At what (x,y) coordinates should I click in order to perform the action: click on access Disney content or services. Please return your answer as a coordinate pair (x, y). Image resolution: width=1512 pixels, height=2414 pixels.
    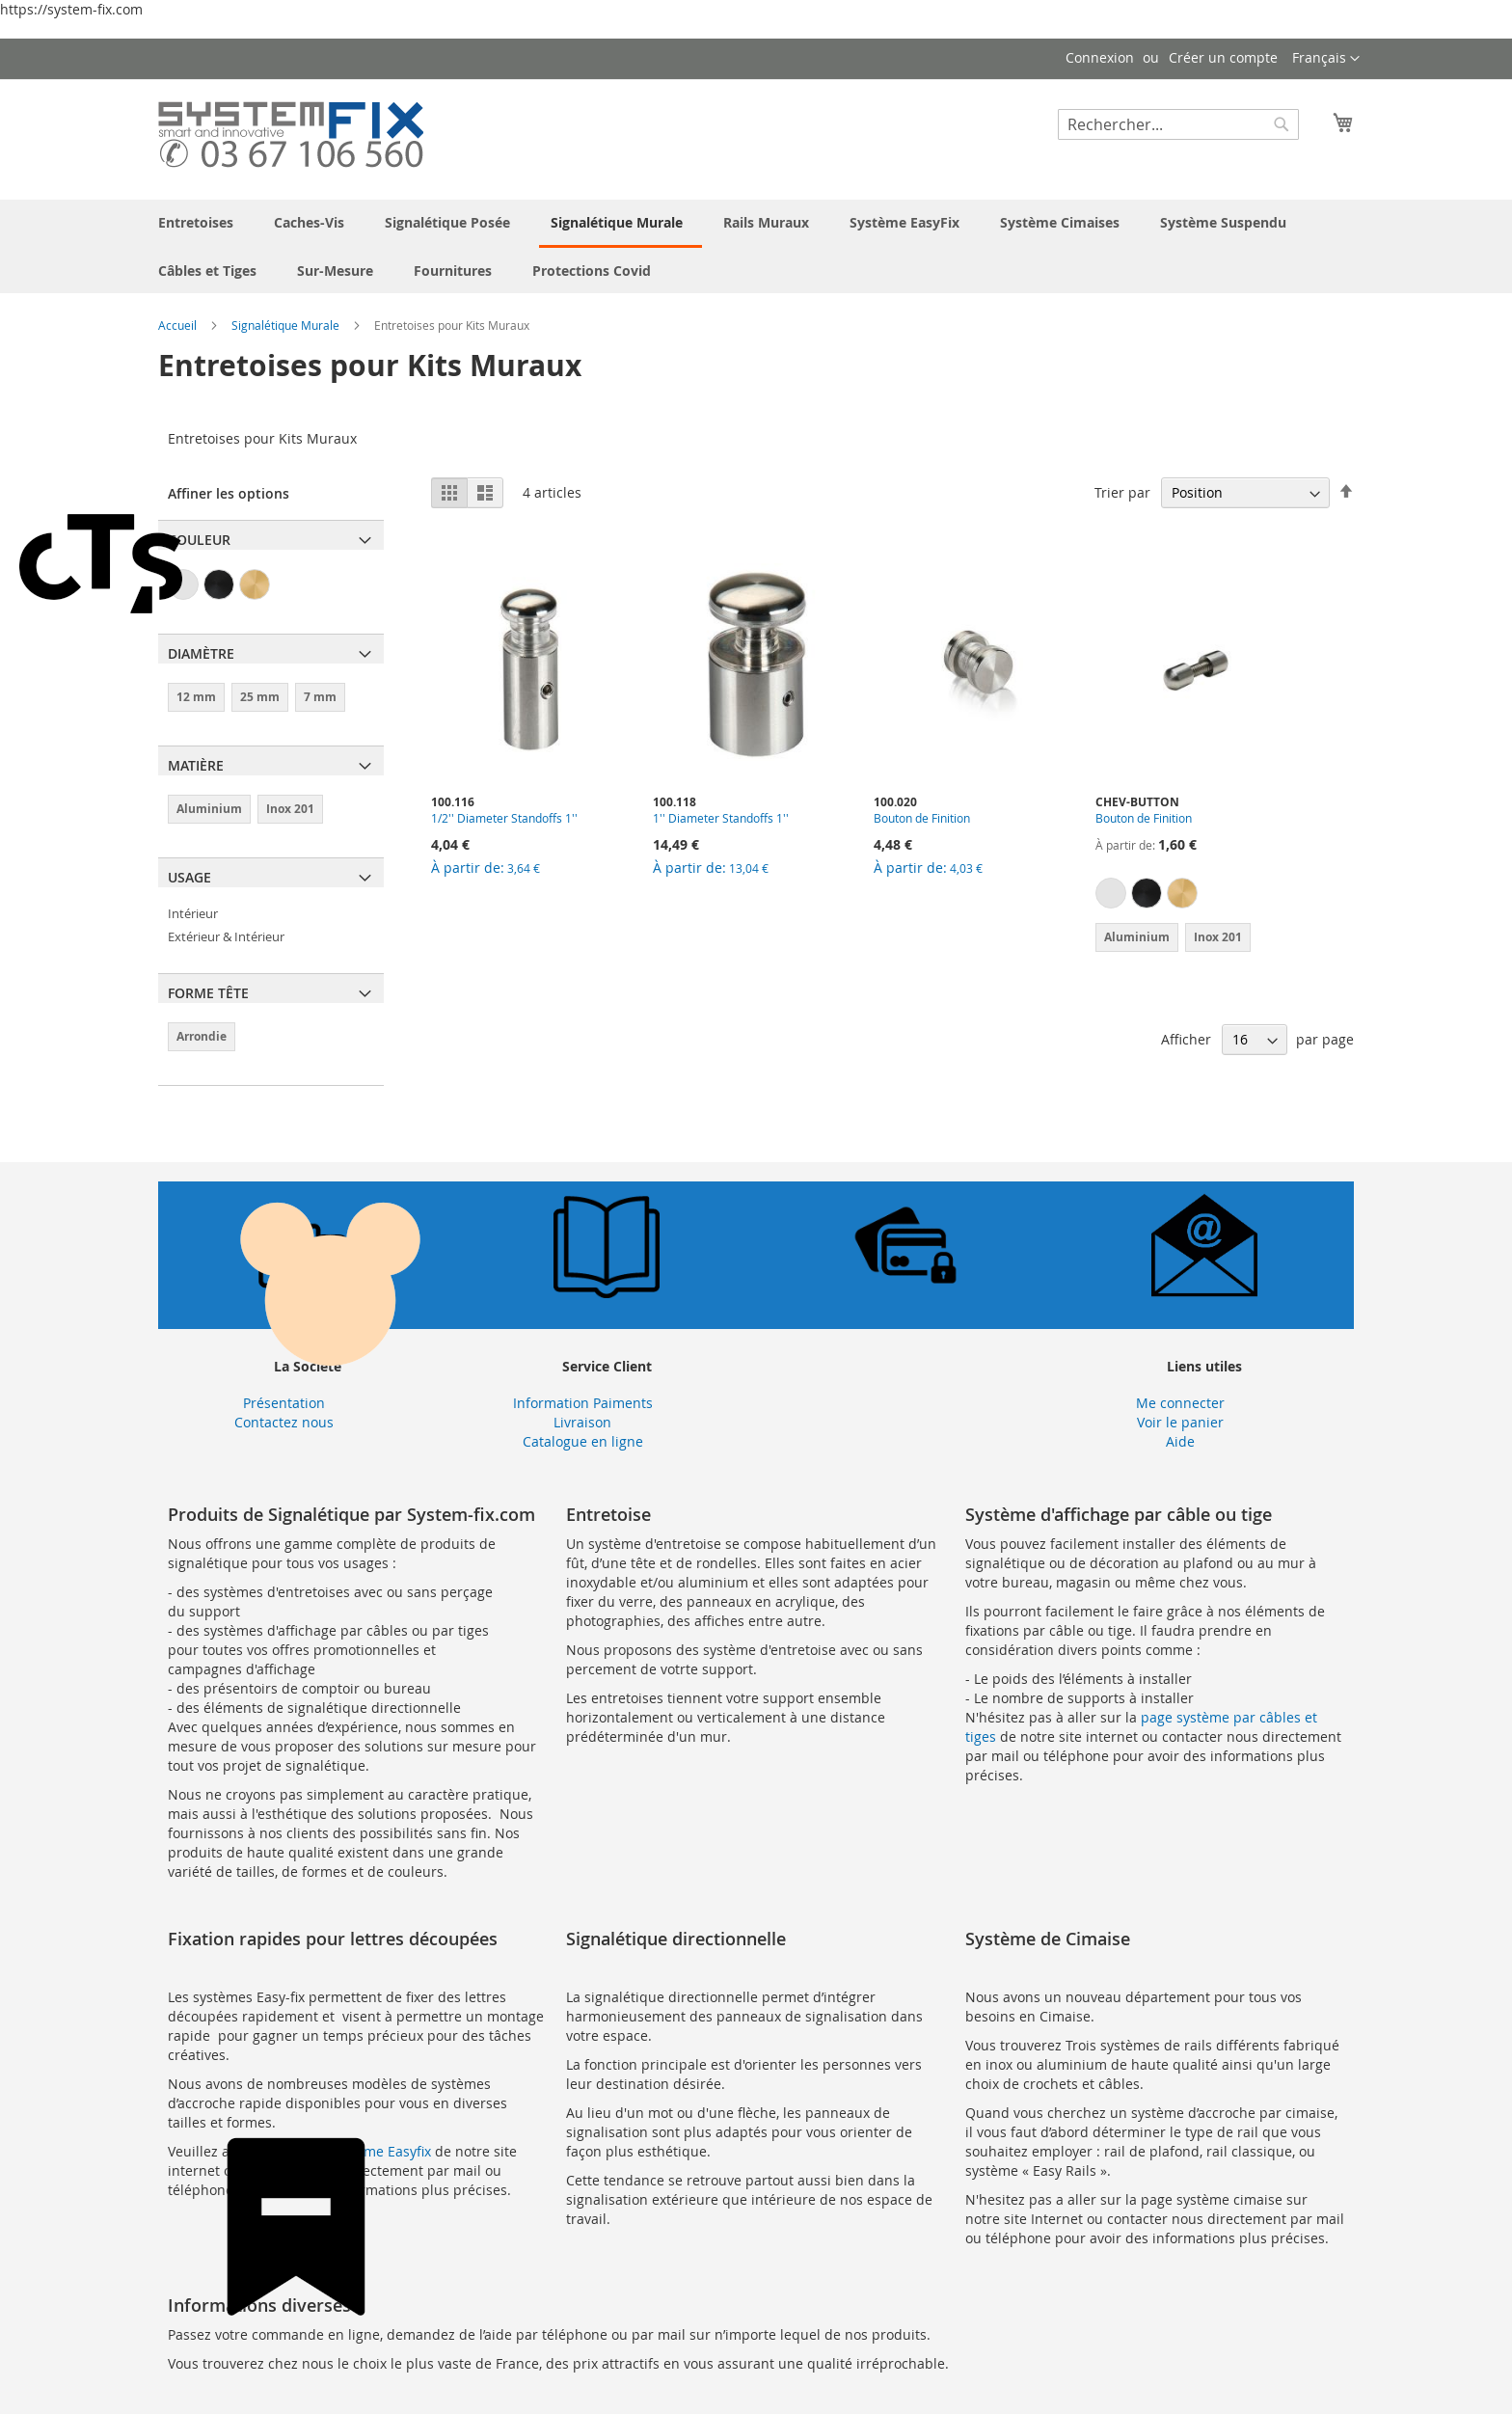
    Looking at the image, I should click on (330, 1284).